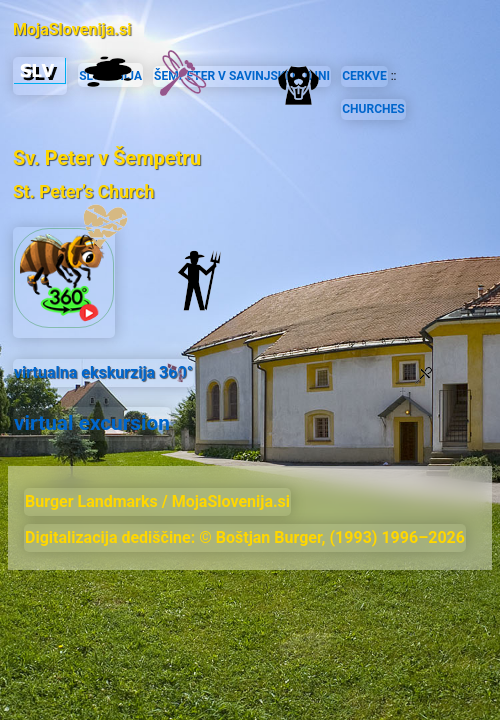 This screenshot has height=720, width=500. Describe the element at coordinates (177, 372) in the screenshot. I see `zen garden or relaxation feature` at that location.